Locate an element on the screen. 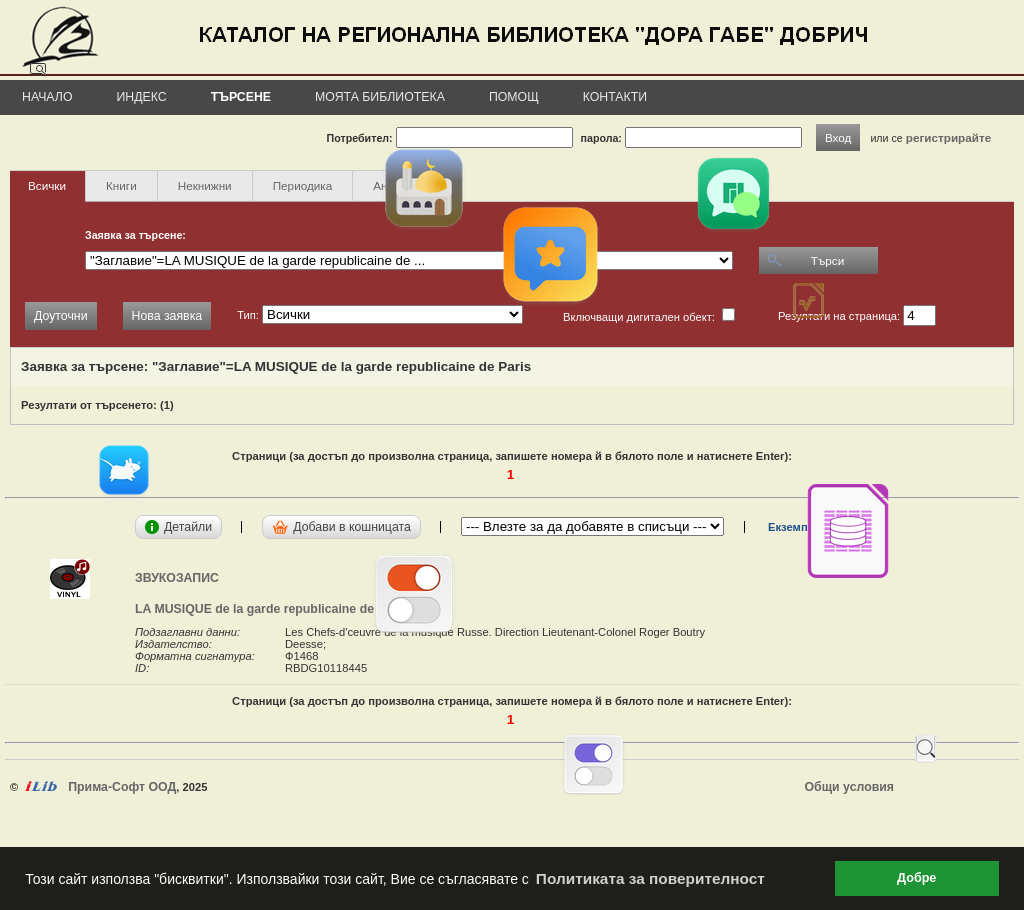 The height and width of the screenshot is (910, 1024). open the log viewer application is located at coordinates (925, 748).